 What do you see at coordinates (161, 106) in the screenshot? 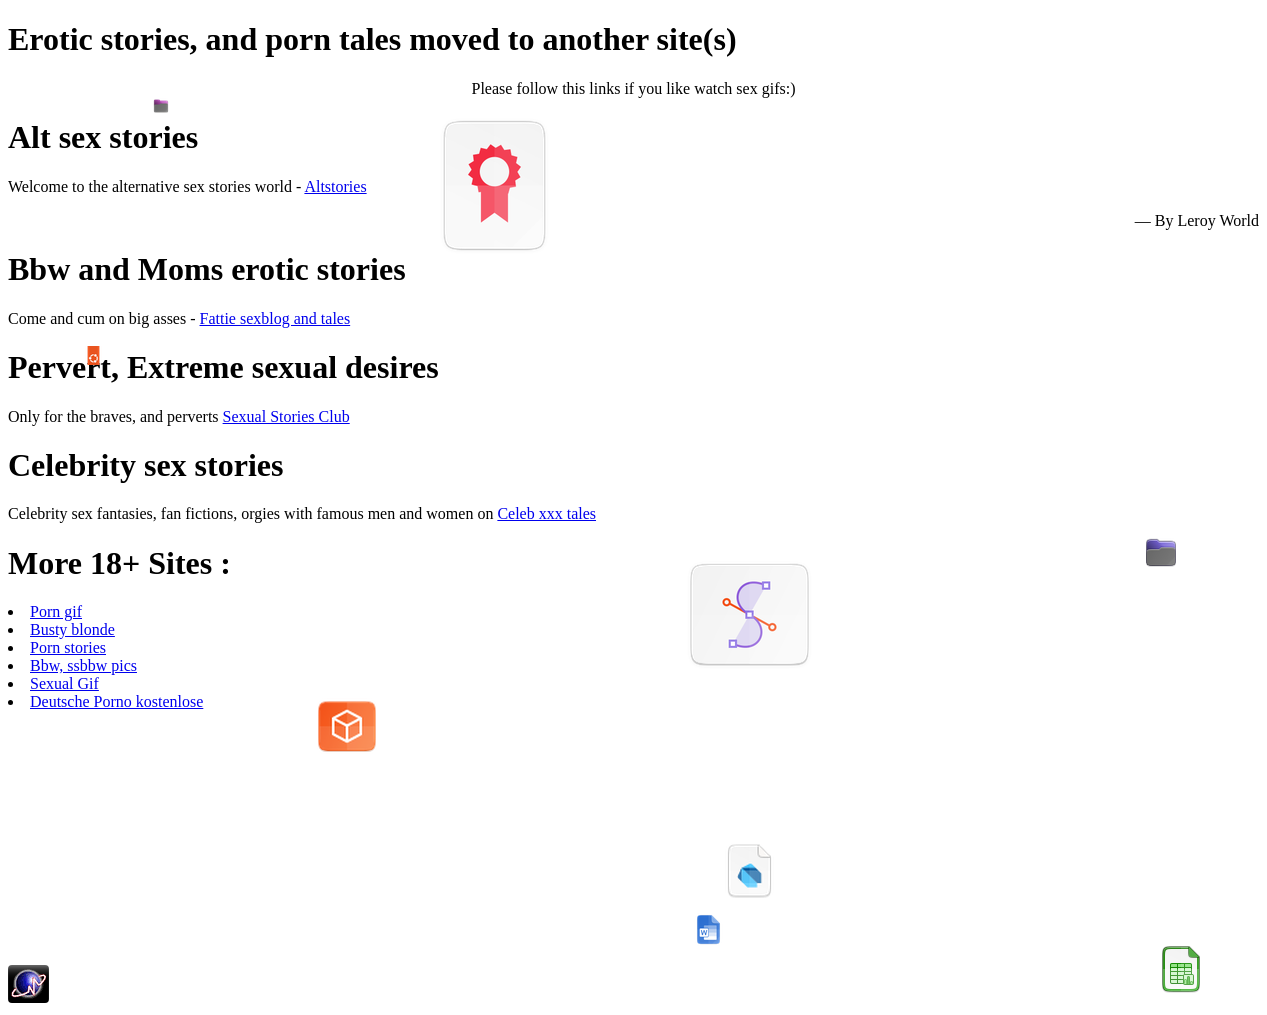
I see `an open folder in the file system` at bounding box center [161, 106].